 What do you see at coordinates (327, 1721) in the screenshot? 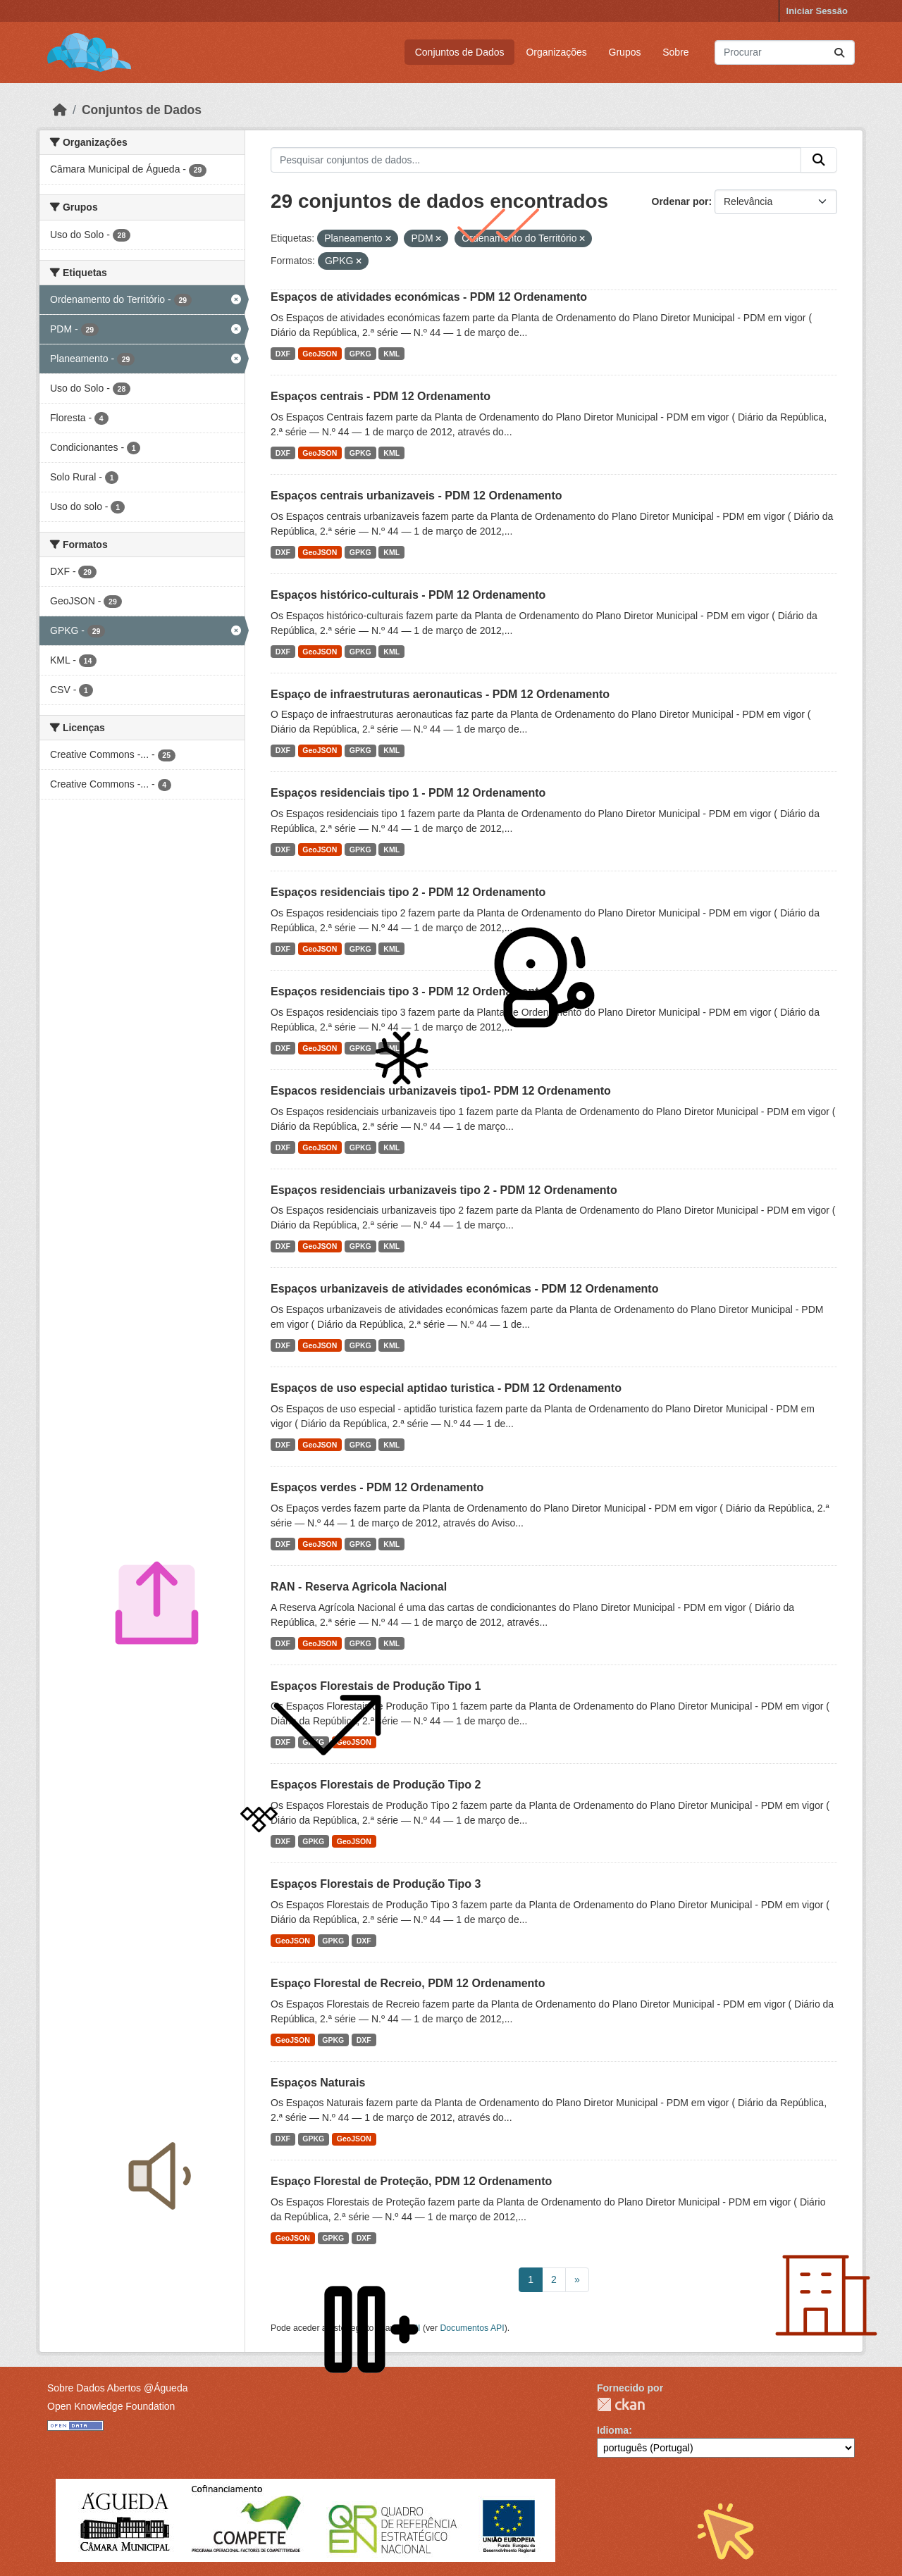
I see `reply to a message` at bounding box center [327, 1721].